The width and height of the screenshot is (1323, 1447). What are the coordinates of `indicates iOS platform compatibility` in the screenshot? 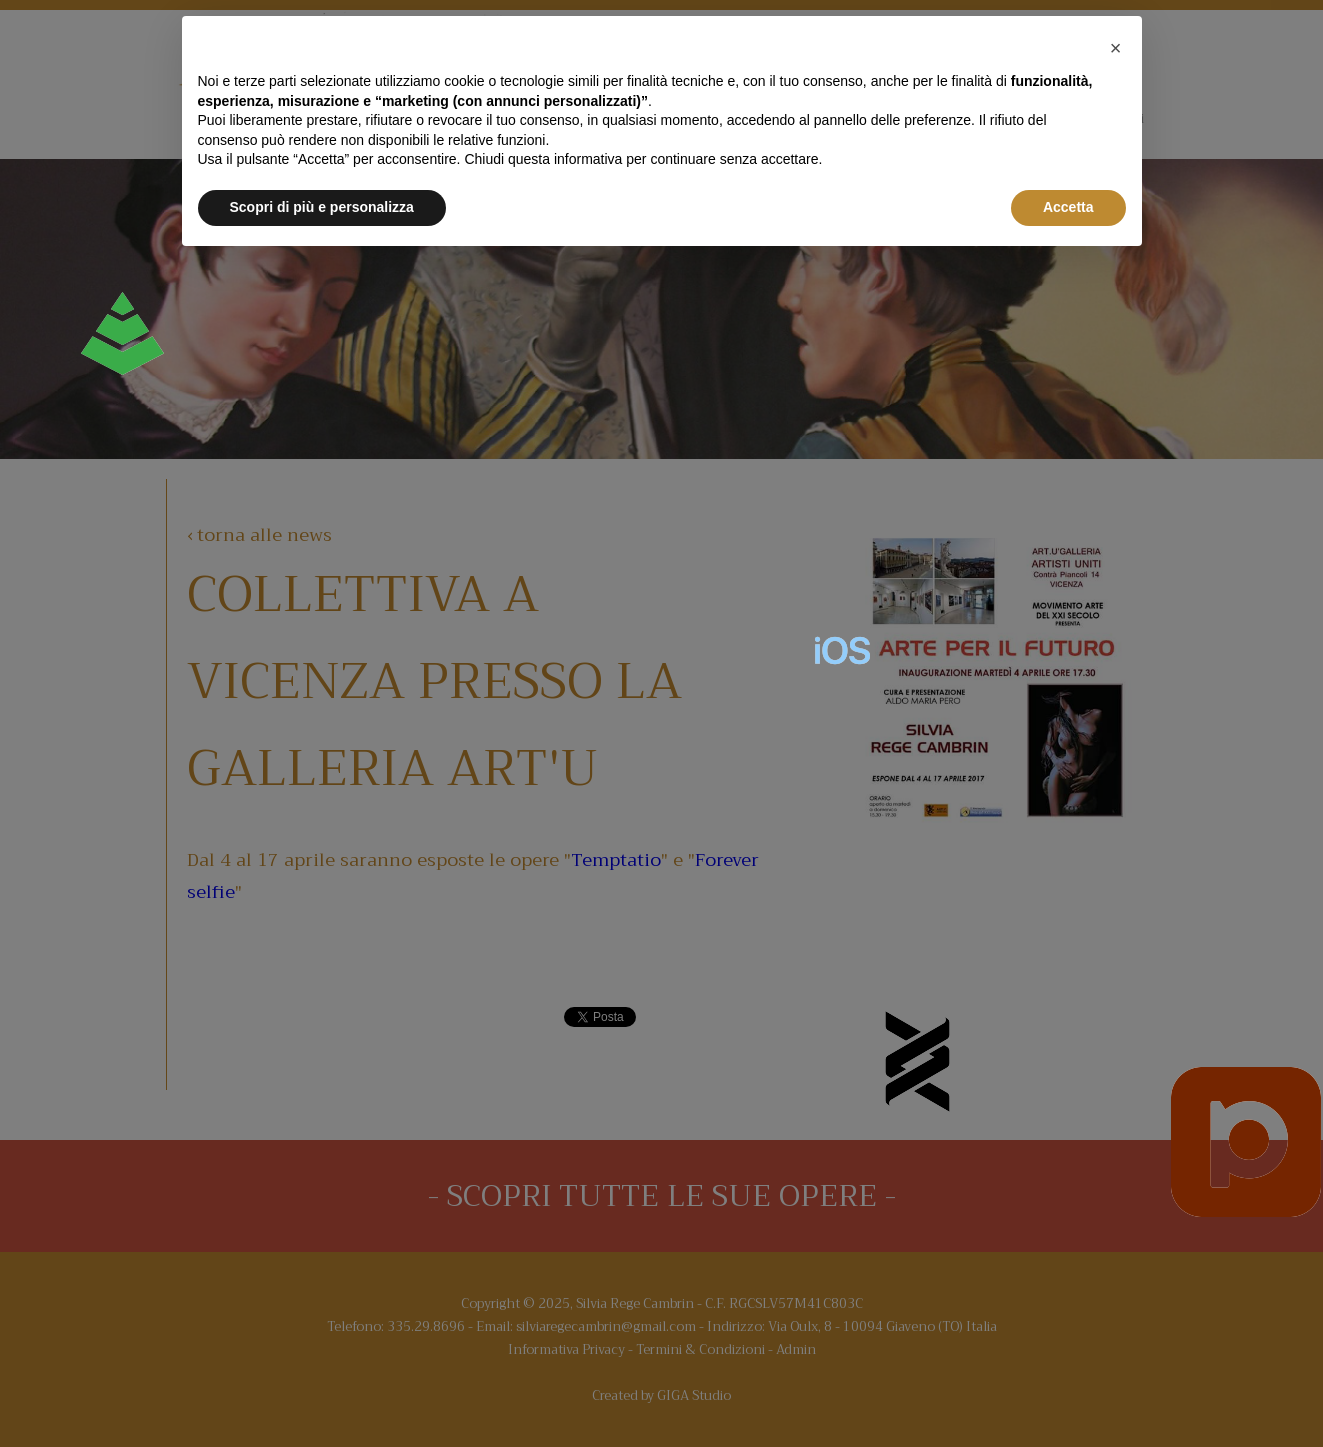 It's located at (842, 650).